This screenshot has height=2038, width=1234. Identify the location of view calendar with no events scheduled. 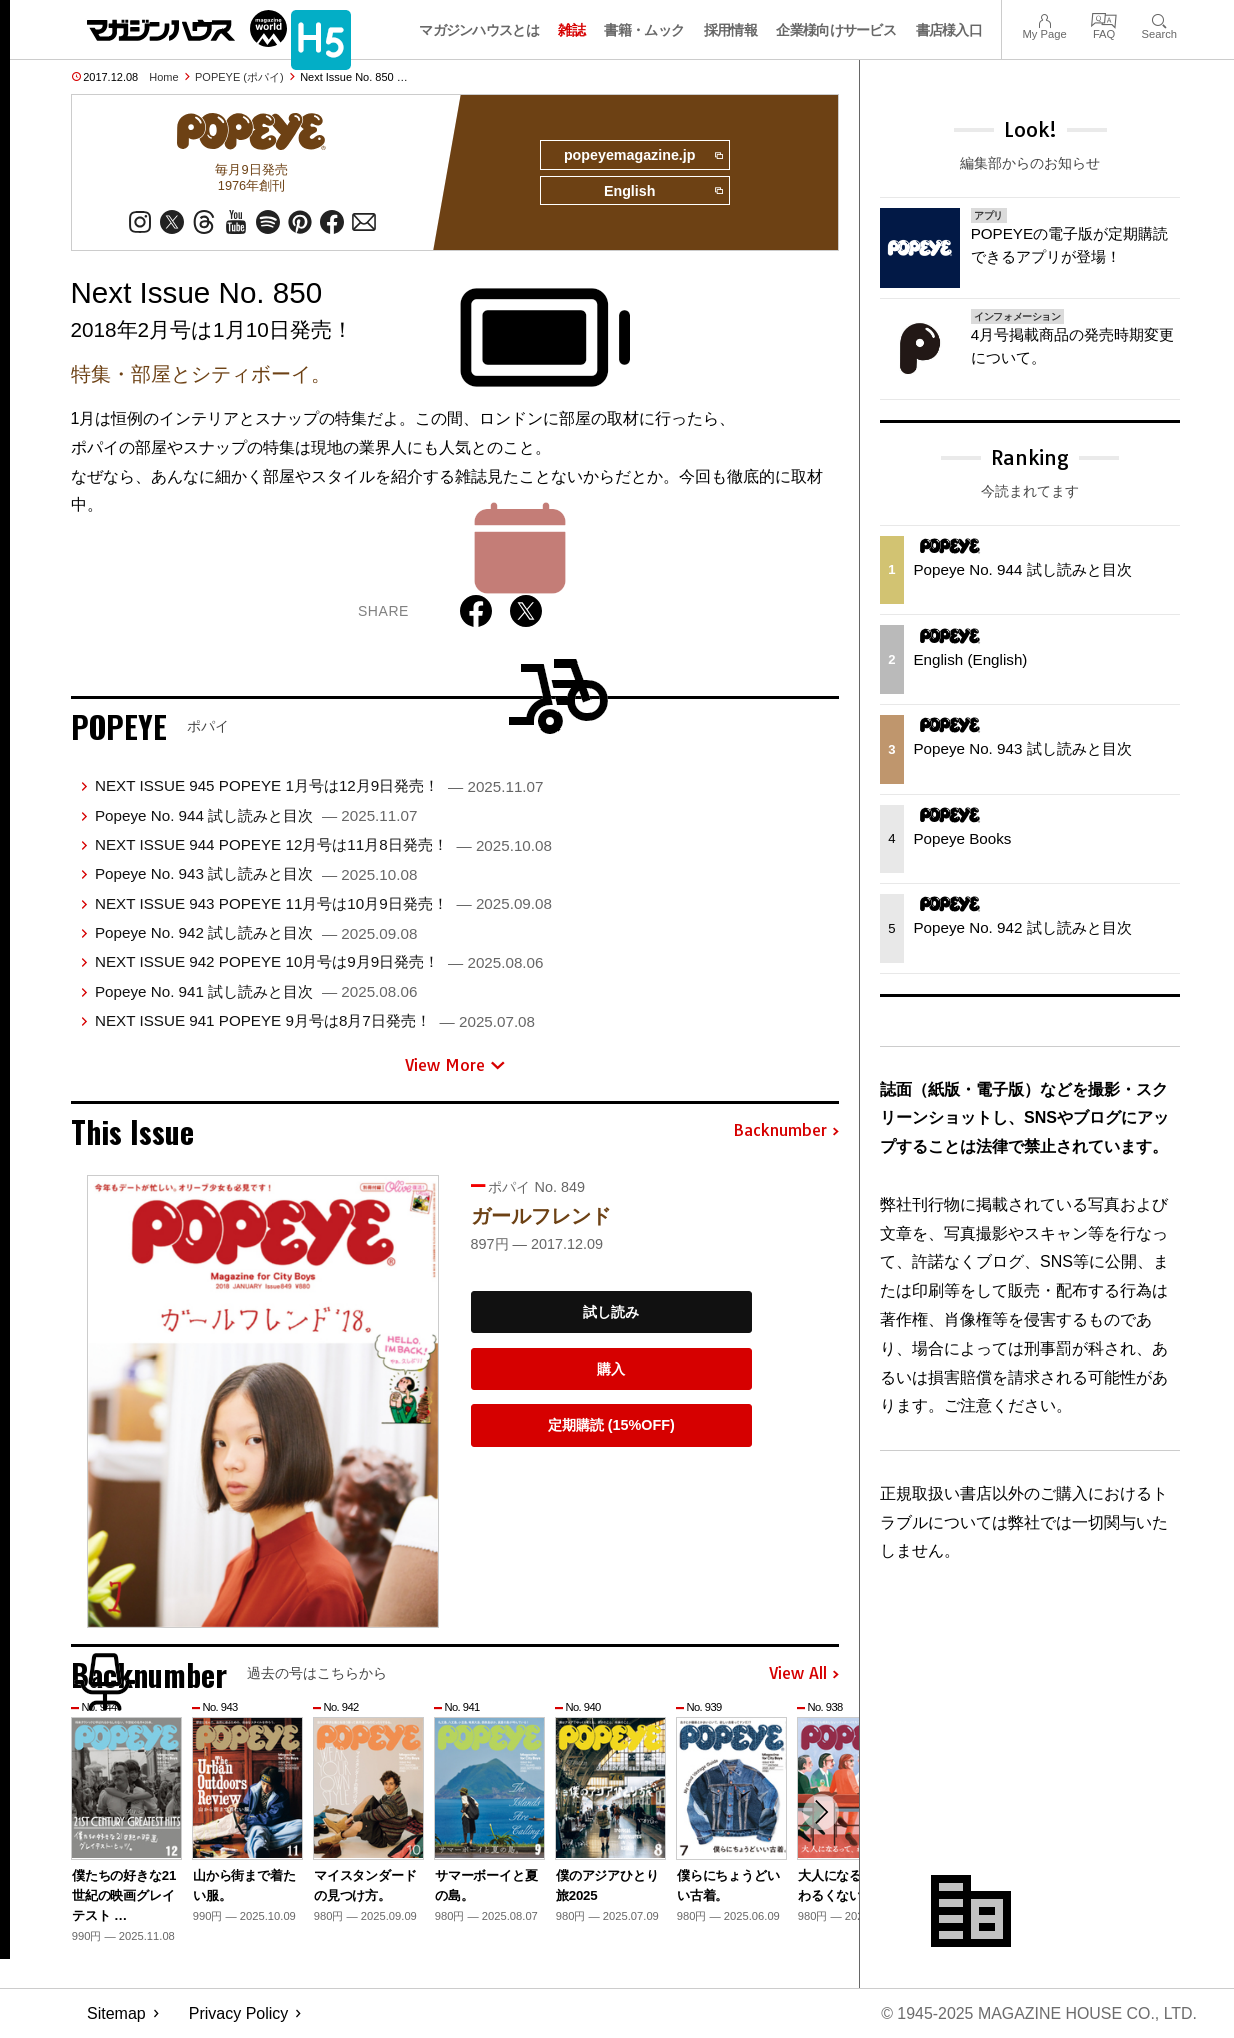
(520, 548).